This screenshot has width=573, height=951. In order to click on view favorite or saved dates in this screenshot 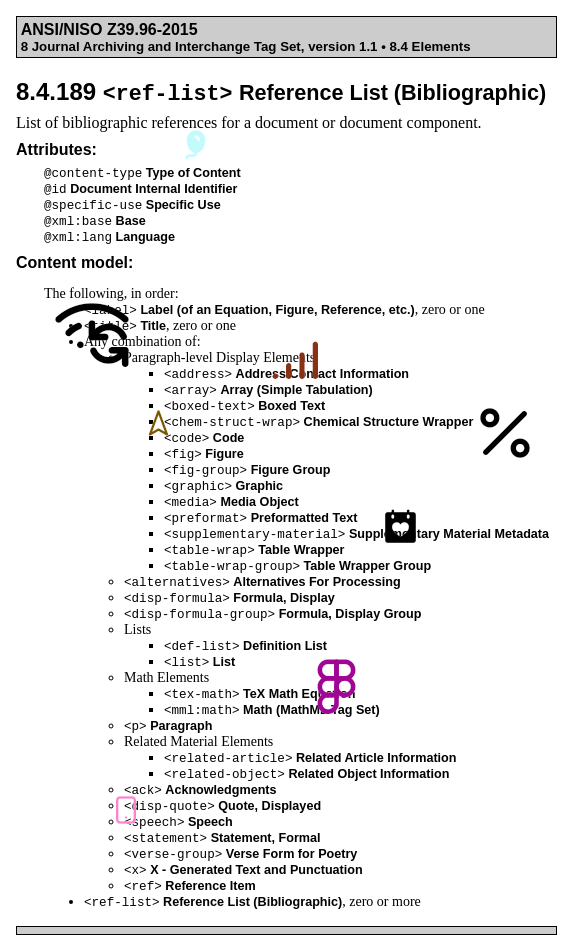, I will do `click(400, 527)`.